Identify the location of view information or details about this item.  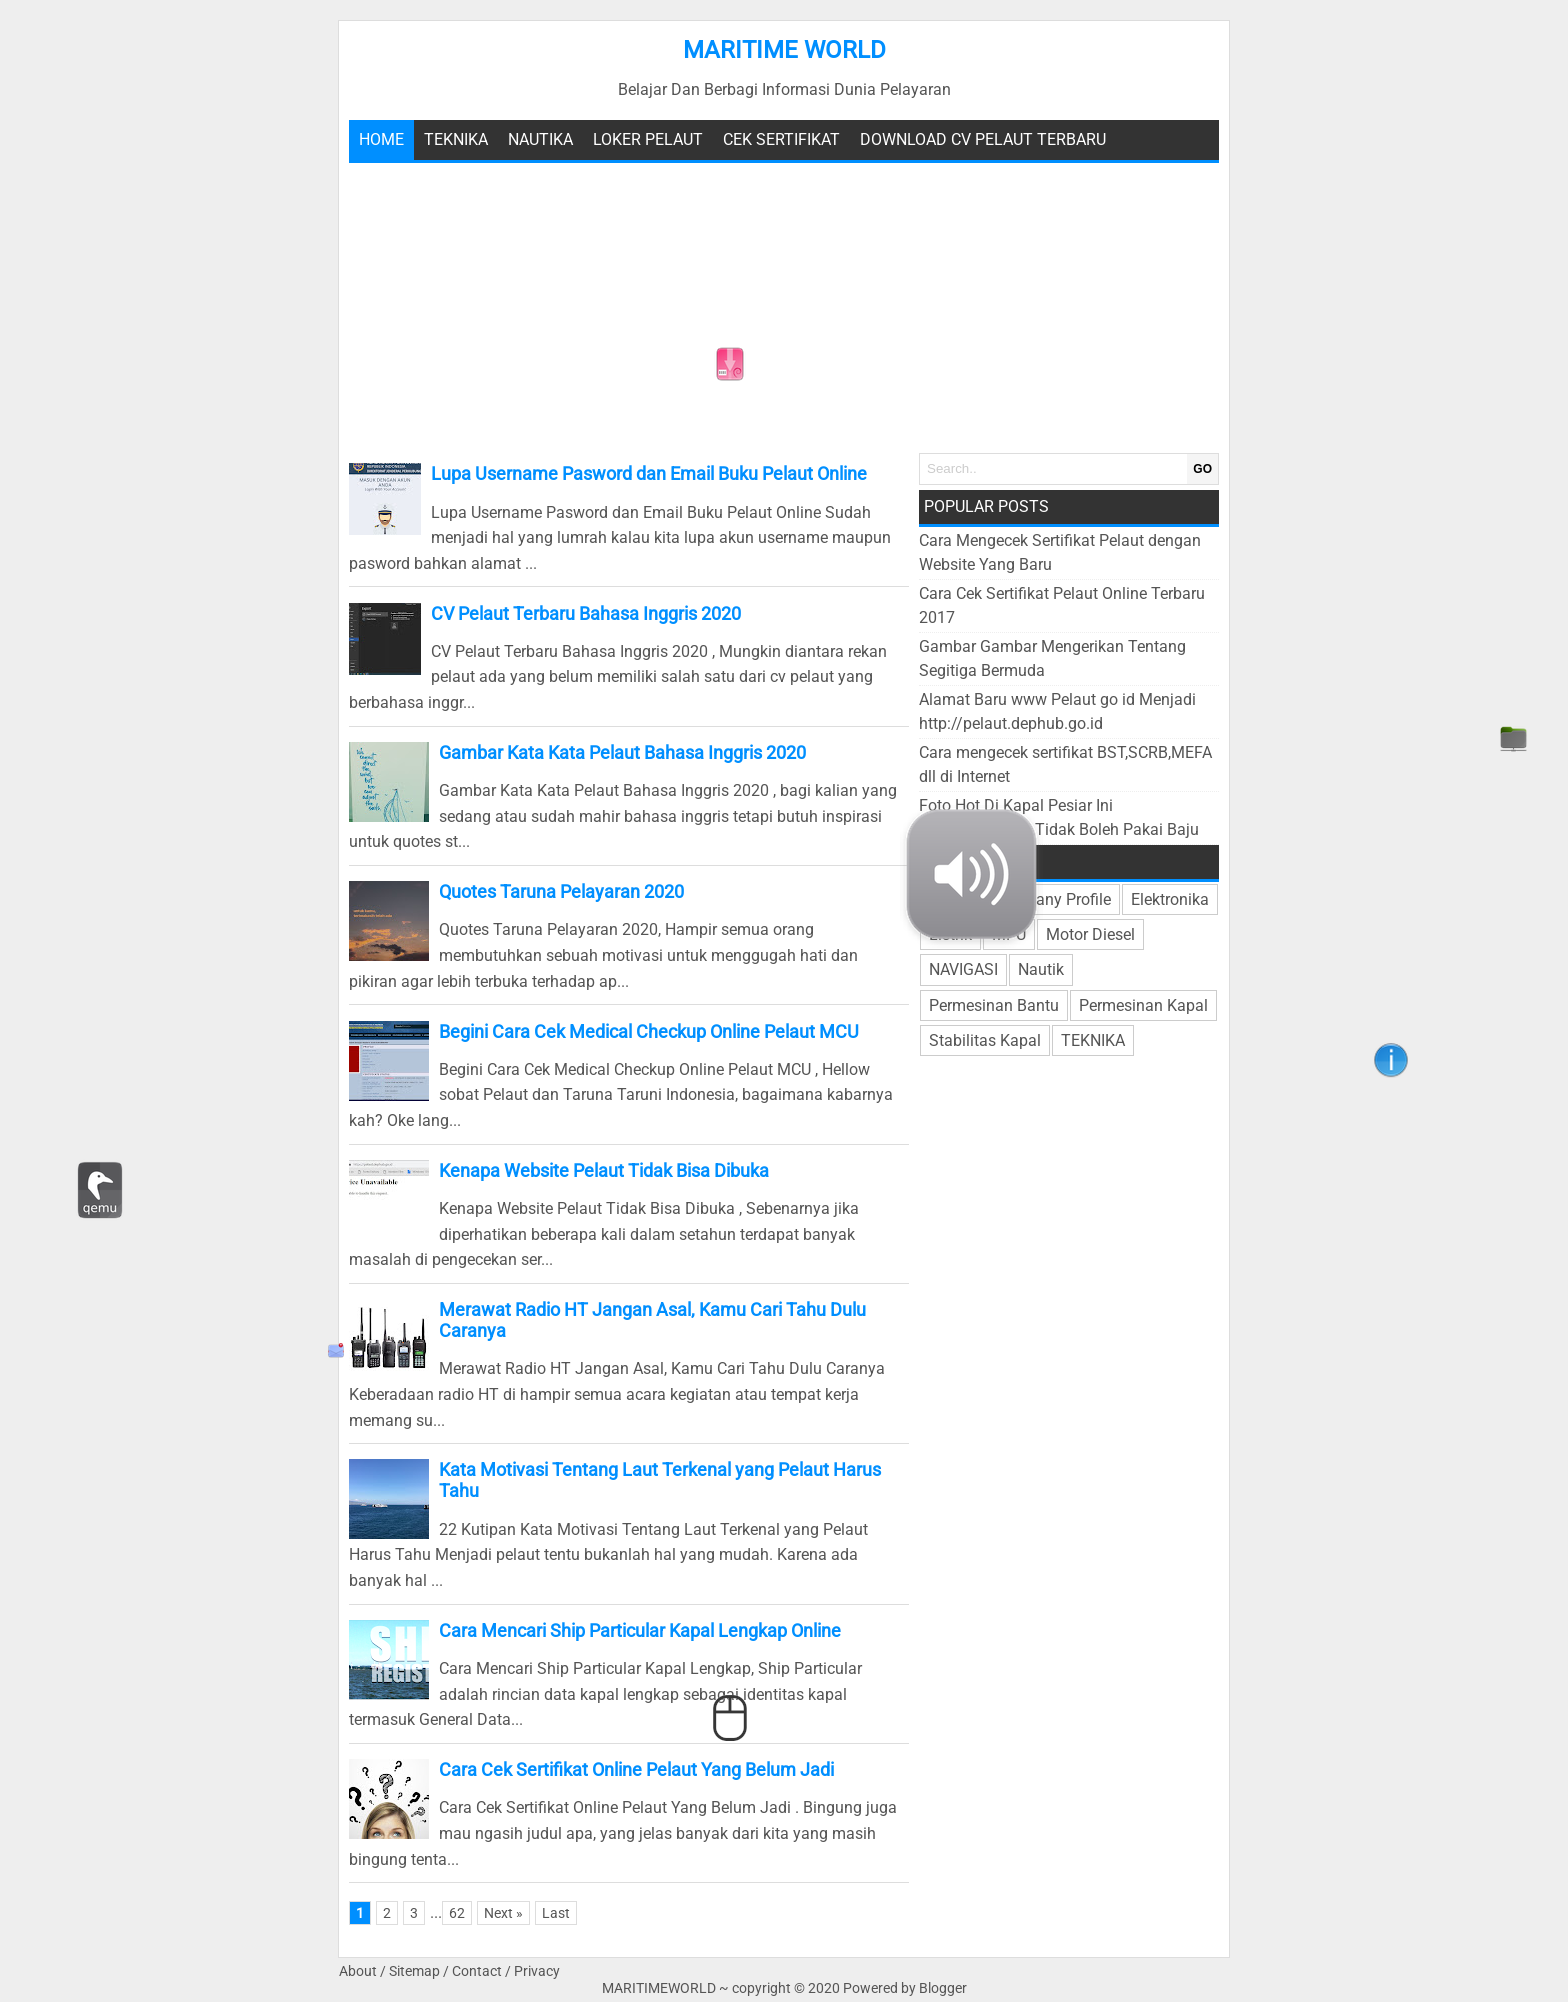
(1391, 1060).